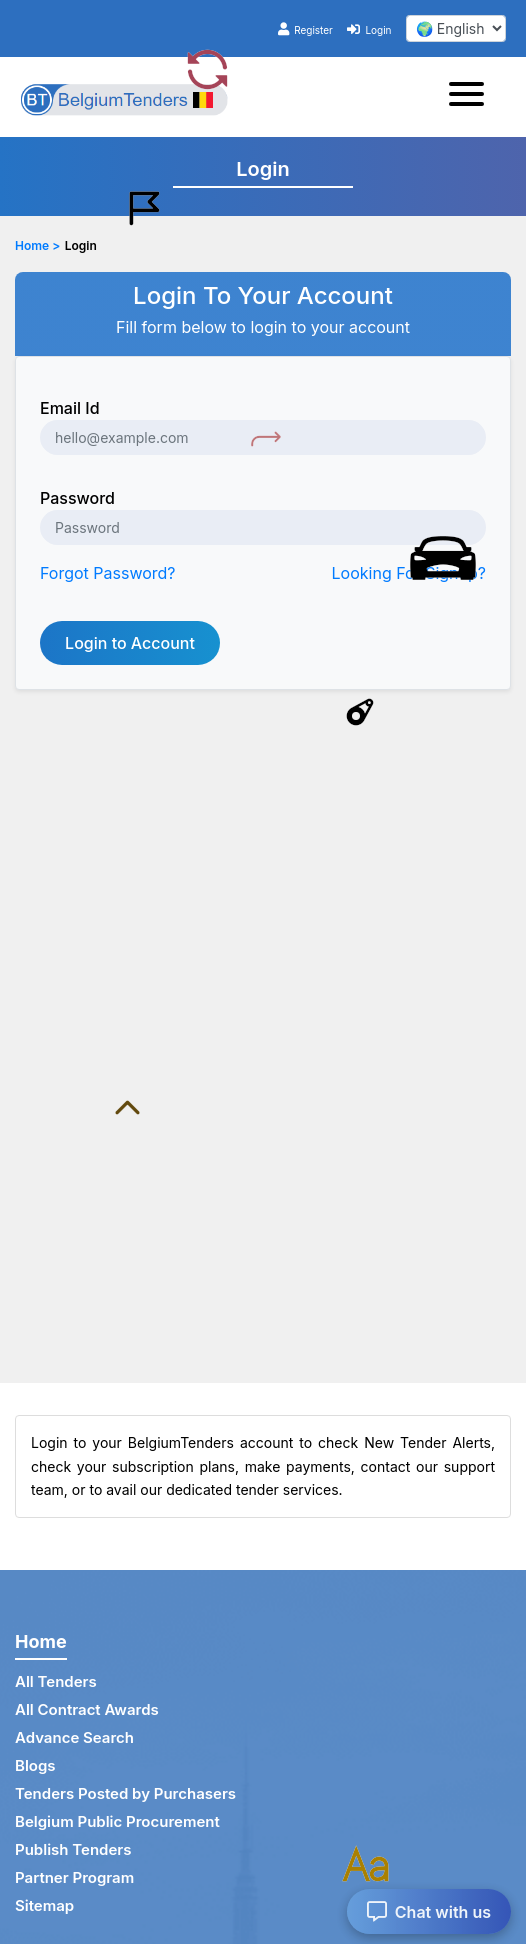  What do you see at coordinates (144, 206) in the screenshot?
I see `flag an item for review or attention` at bounding box center [144, 206].